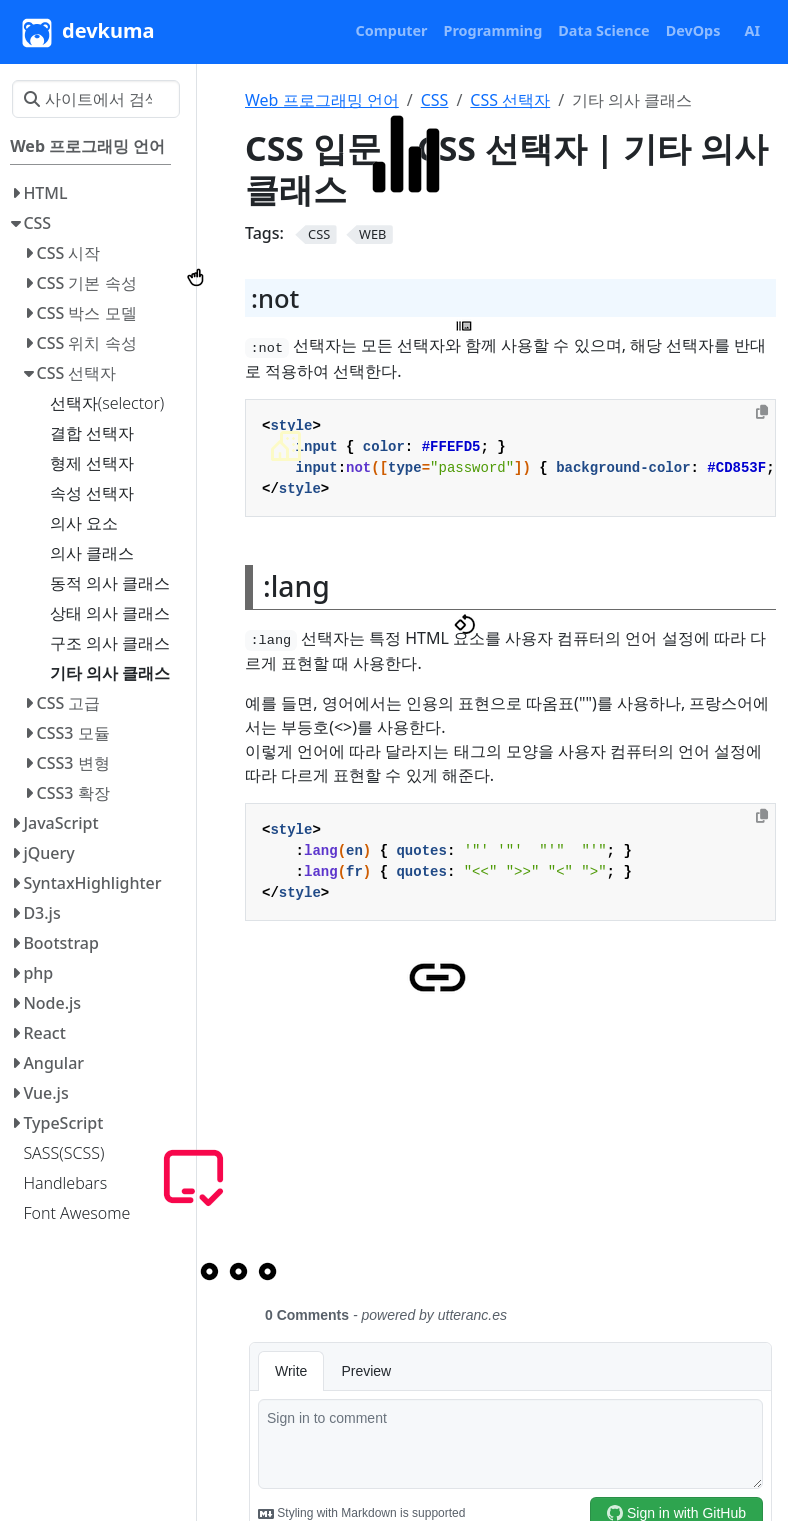 The image size is (788, 1521). What do you see at coordinates (195, 276) in the screenshot?
I see `select or highlight the ring finger for gesture input` at bounding box center [195, 276].